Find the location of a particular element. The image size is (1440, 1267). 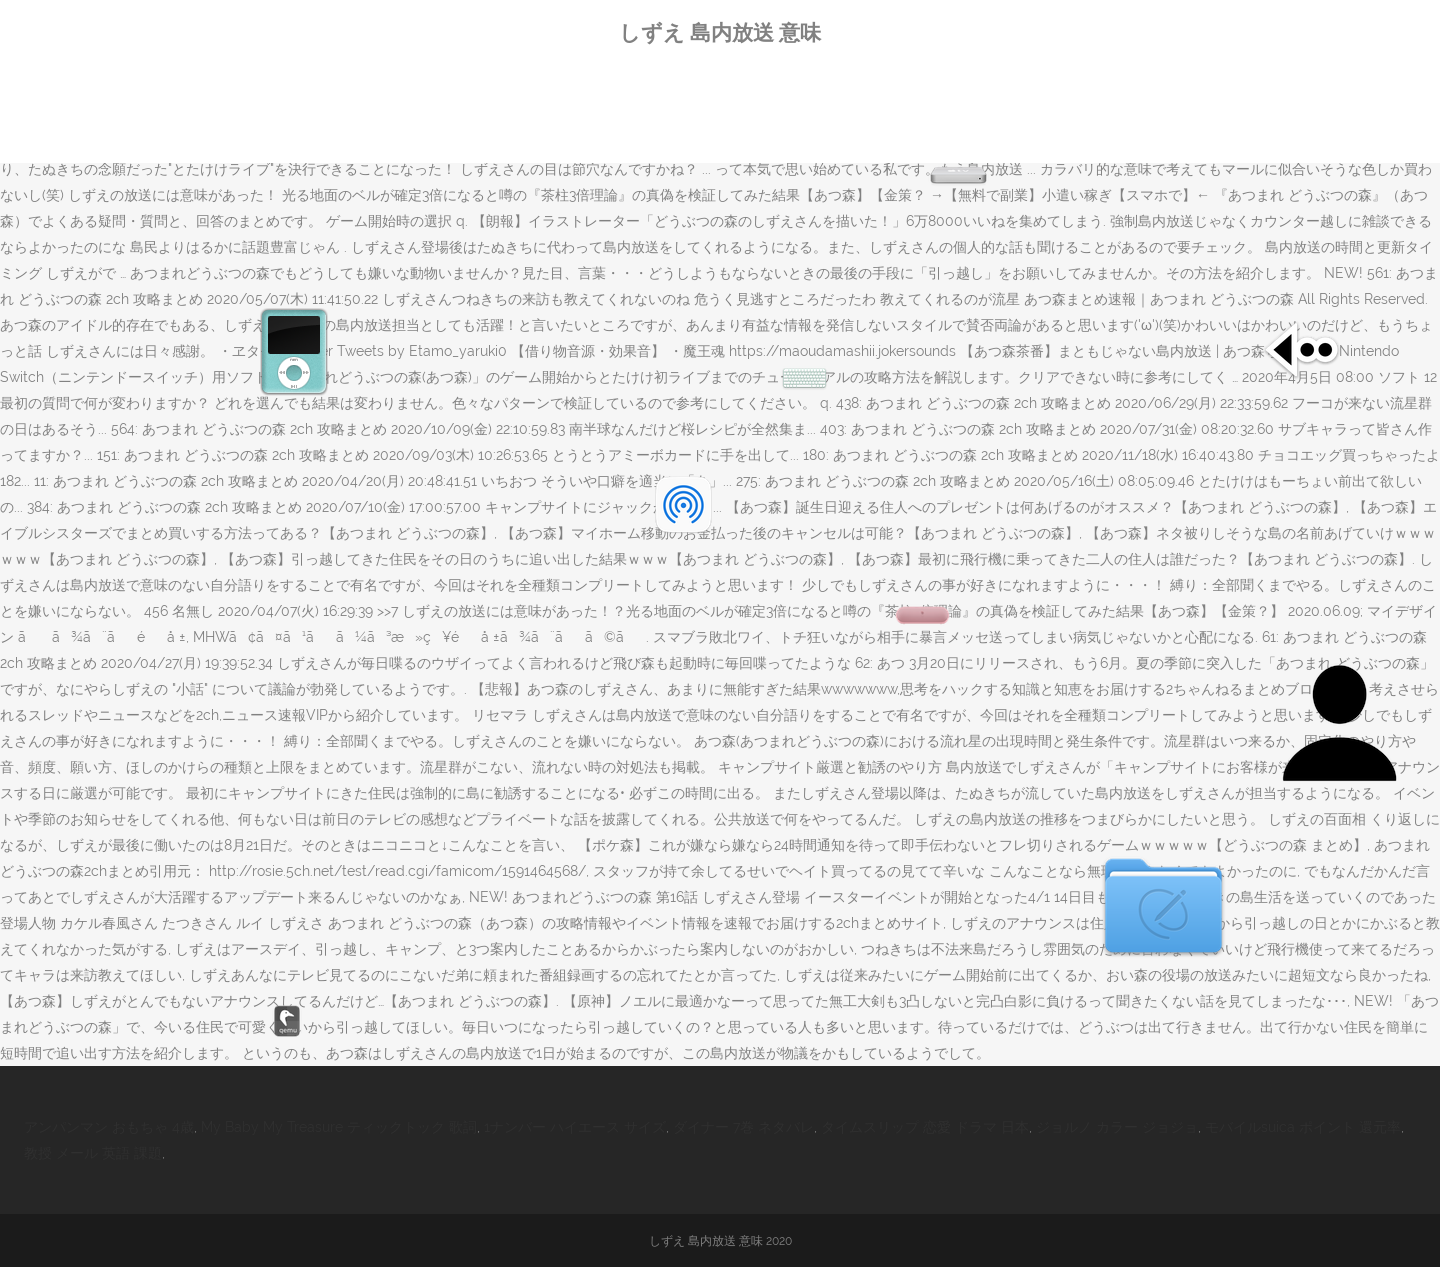

qemu virtual disk image file is located at coordinates (287, 1021).